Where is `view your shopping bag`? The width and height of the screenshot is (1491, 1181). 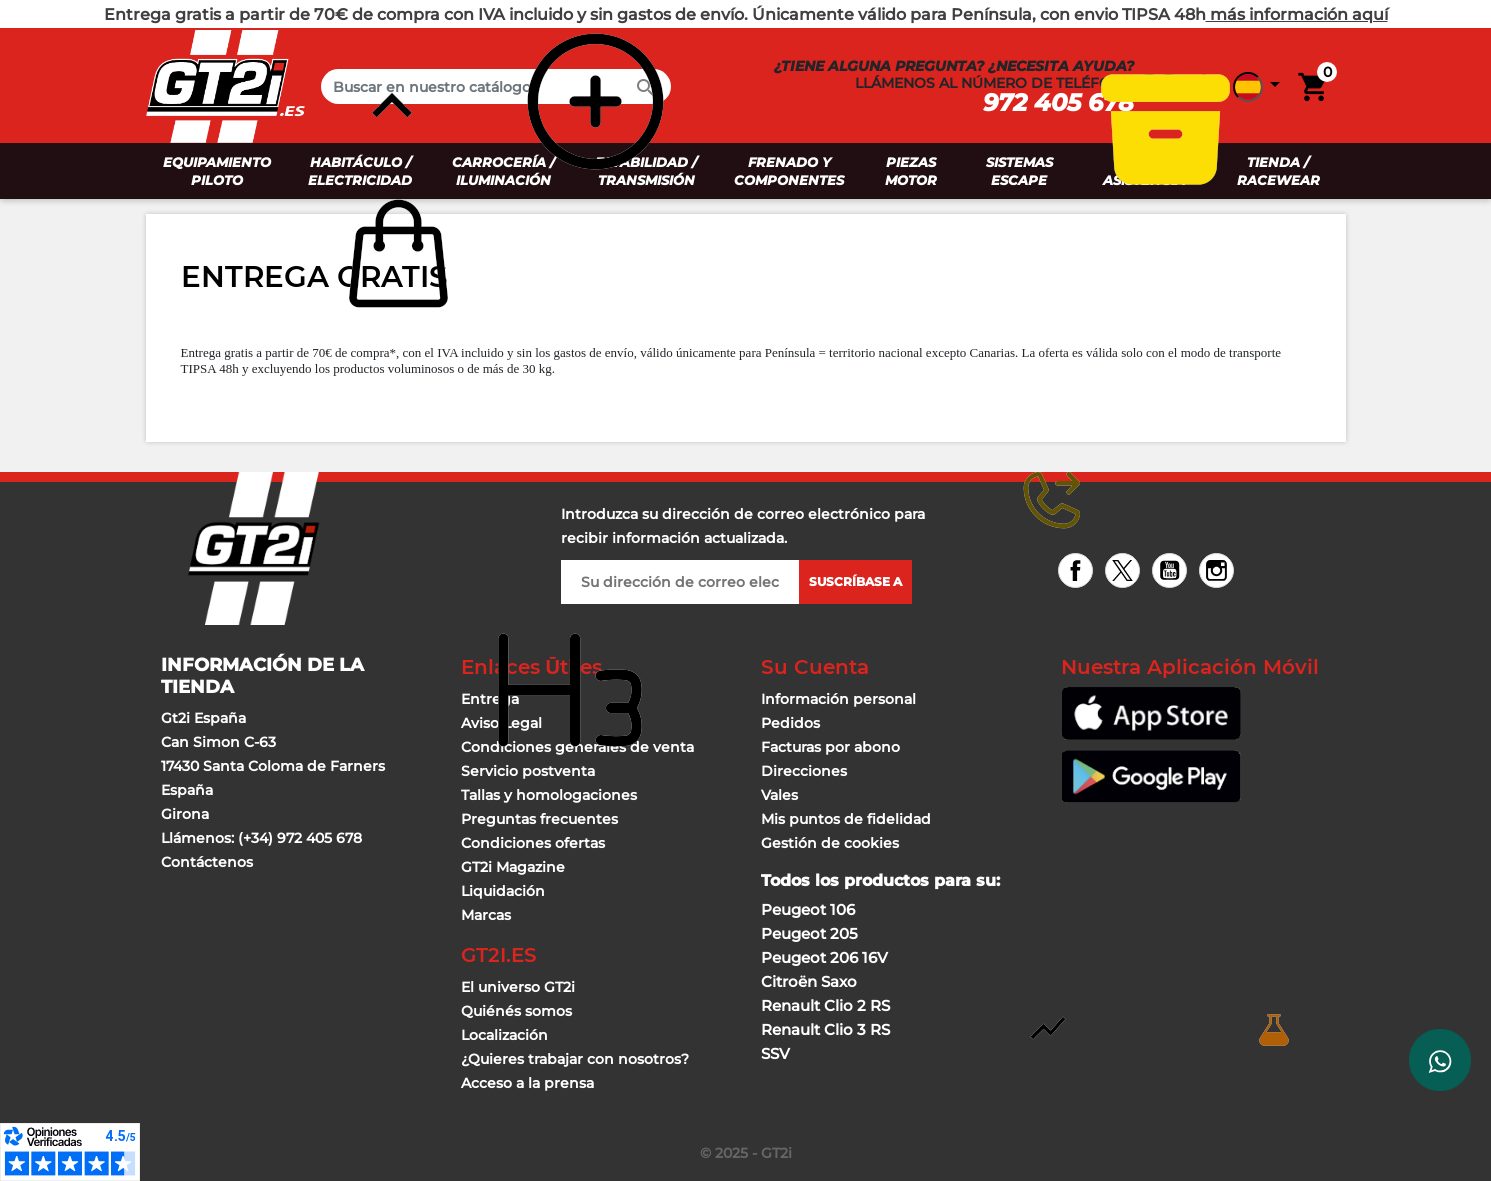
view your shopping bag is located at coordinates (398, 253).